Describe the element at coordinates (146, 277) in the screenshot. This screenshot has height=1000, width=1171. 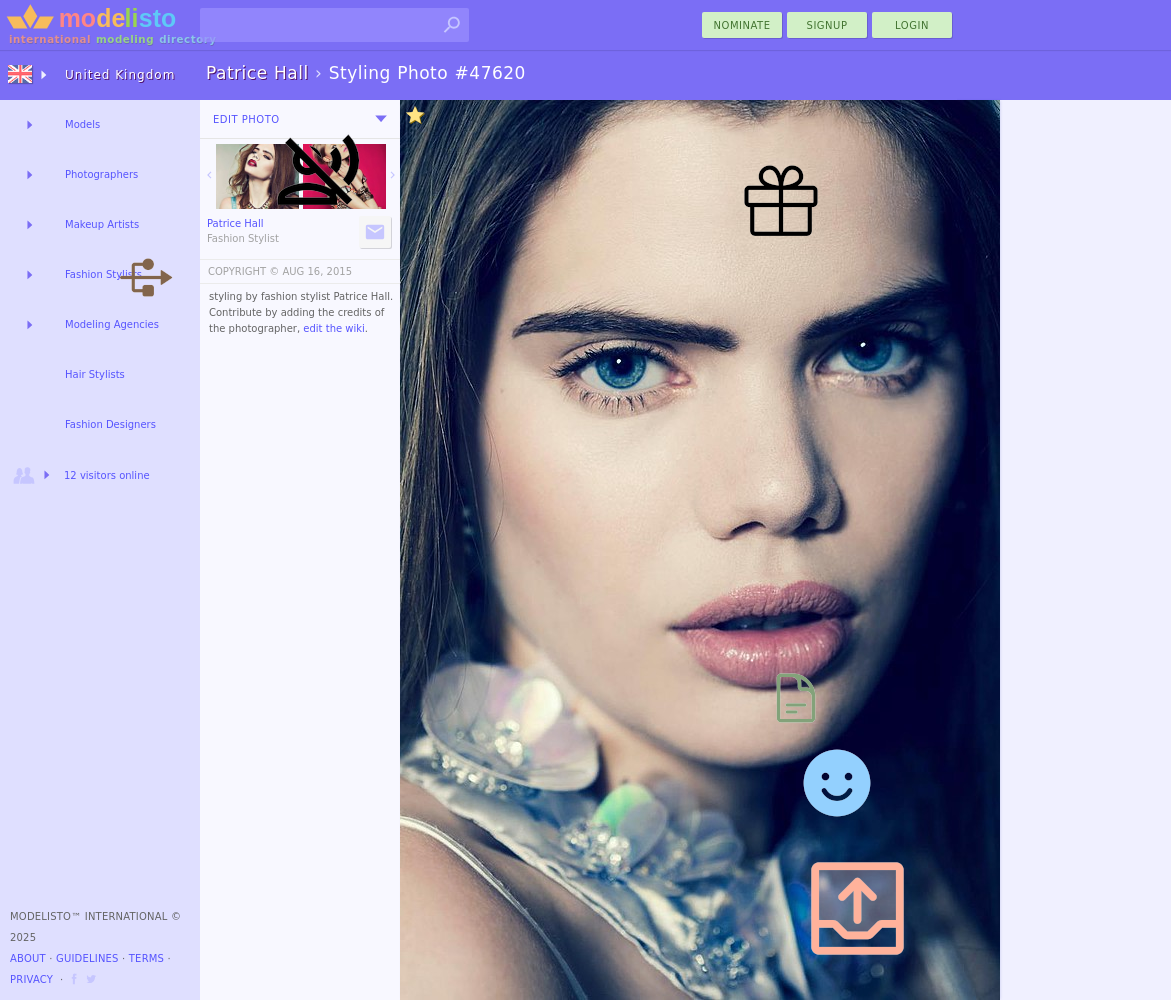
I see `connect a usb device` at that location.